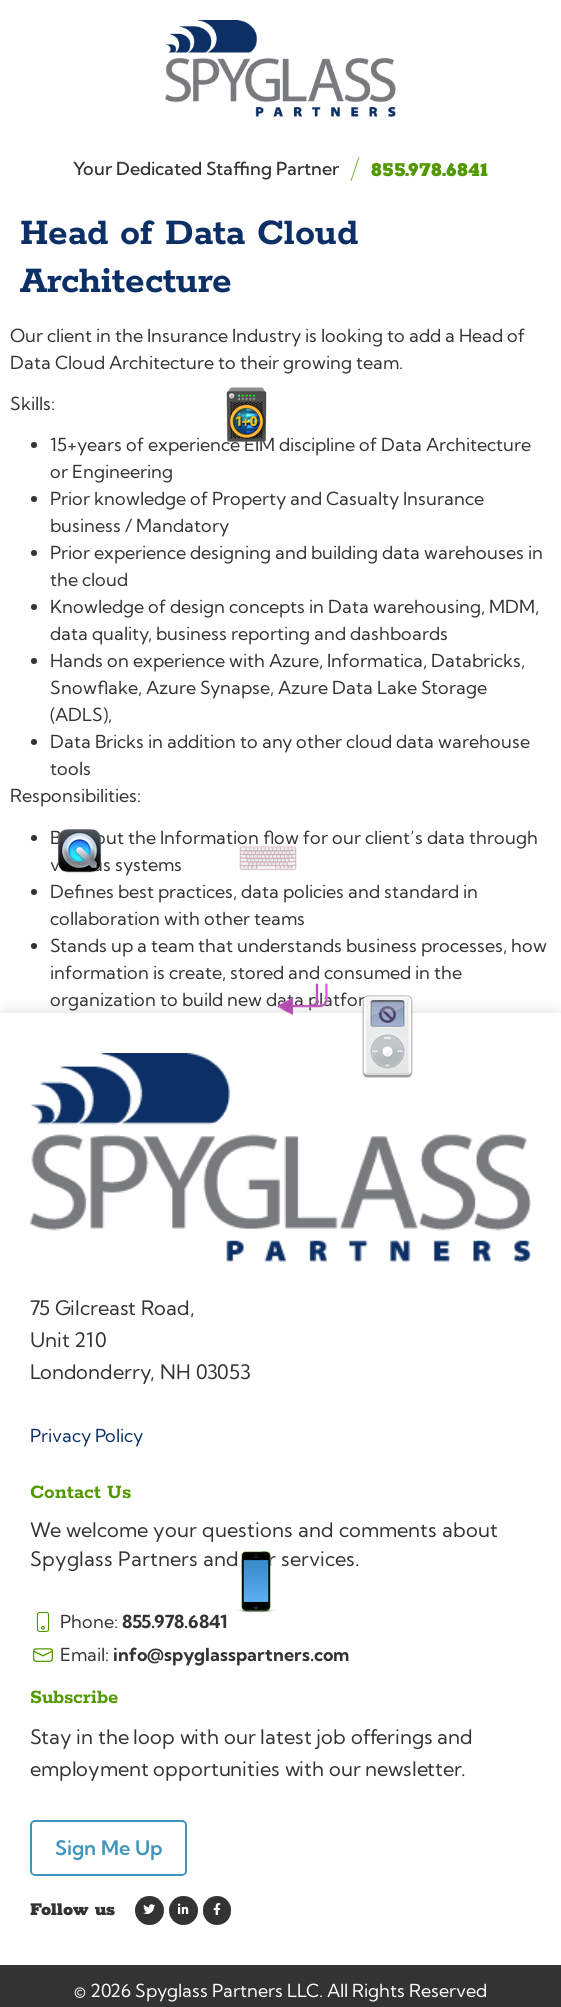  Describe the element at coordinates (79, 850) in the screenshot. I see `open QuickTime Player to watch videos` at that location.